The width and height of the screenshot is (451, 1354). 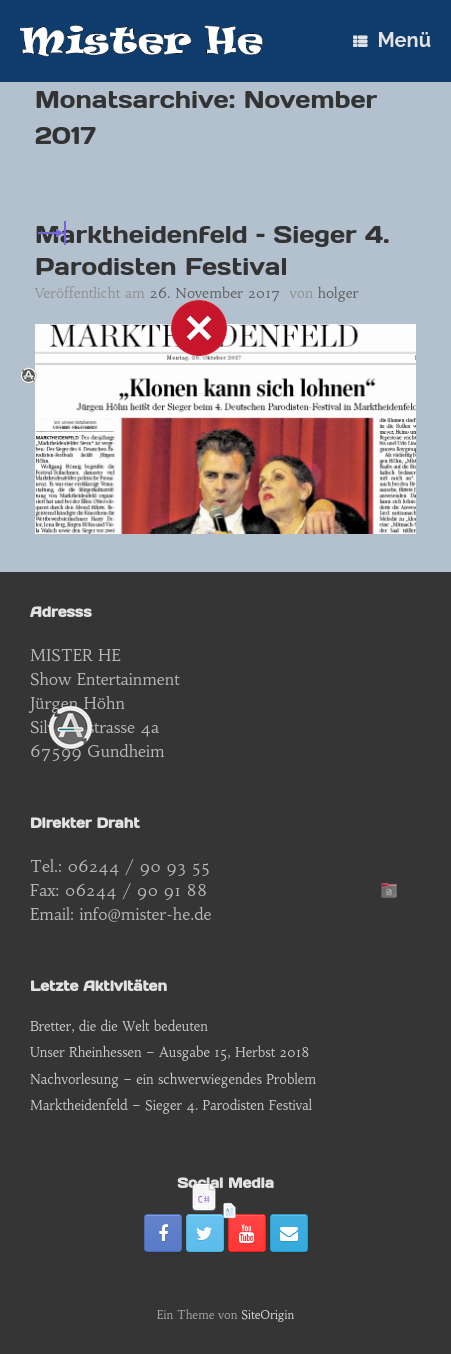 What do you see at coordinates (389, 890) in the screenshot?
I see `open your documents folder` at bounding box center [389, 890].